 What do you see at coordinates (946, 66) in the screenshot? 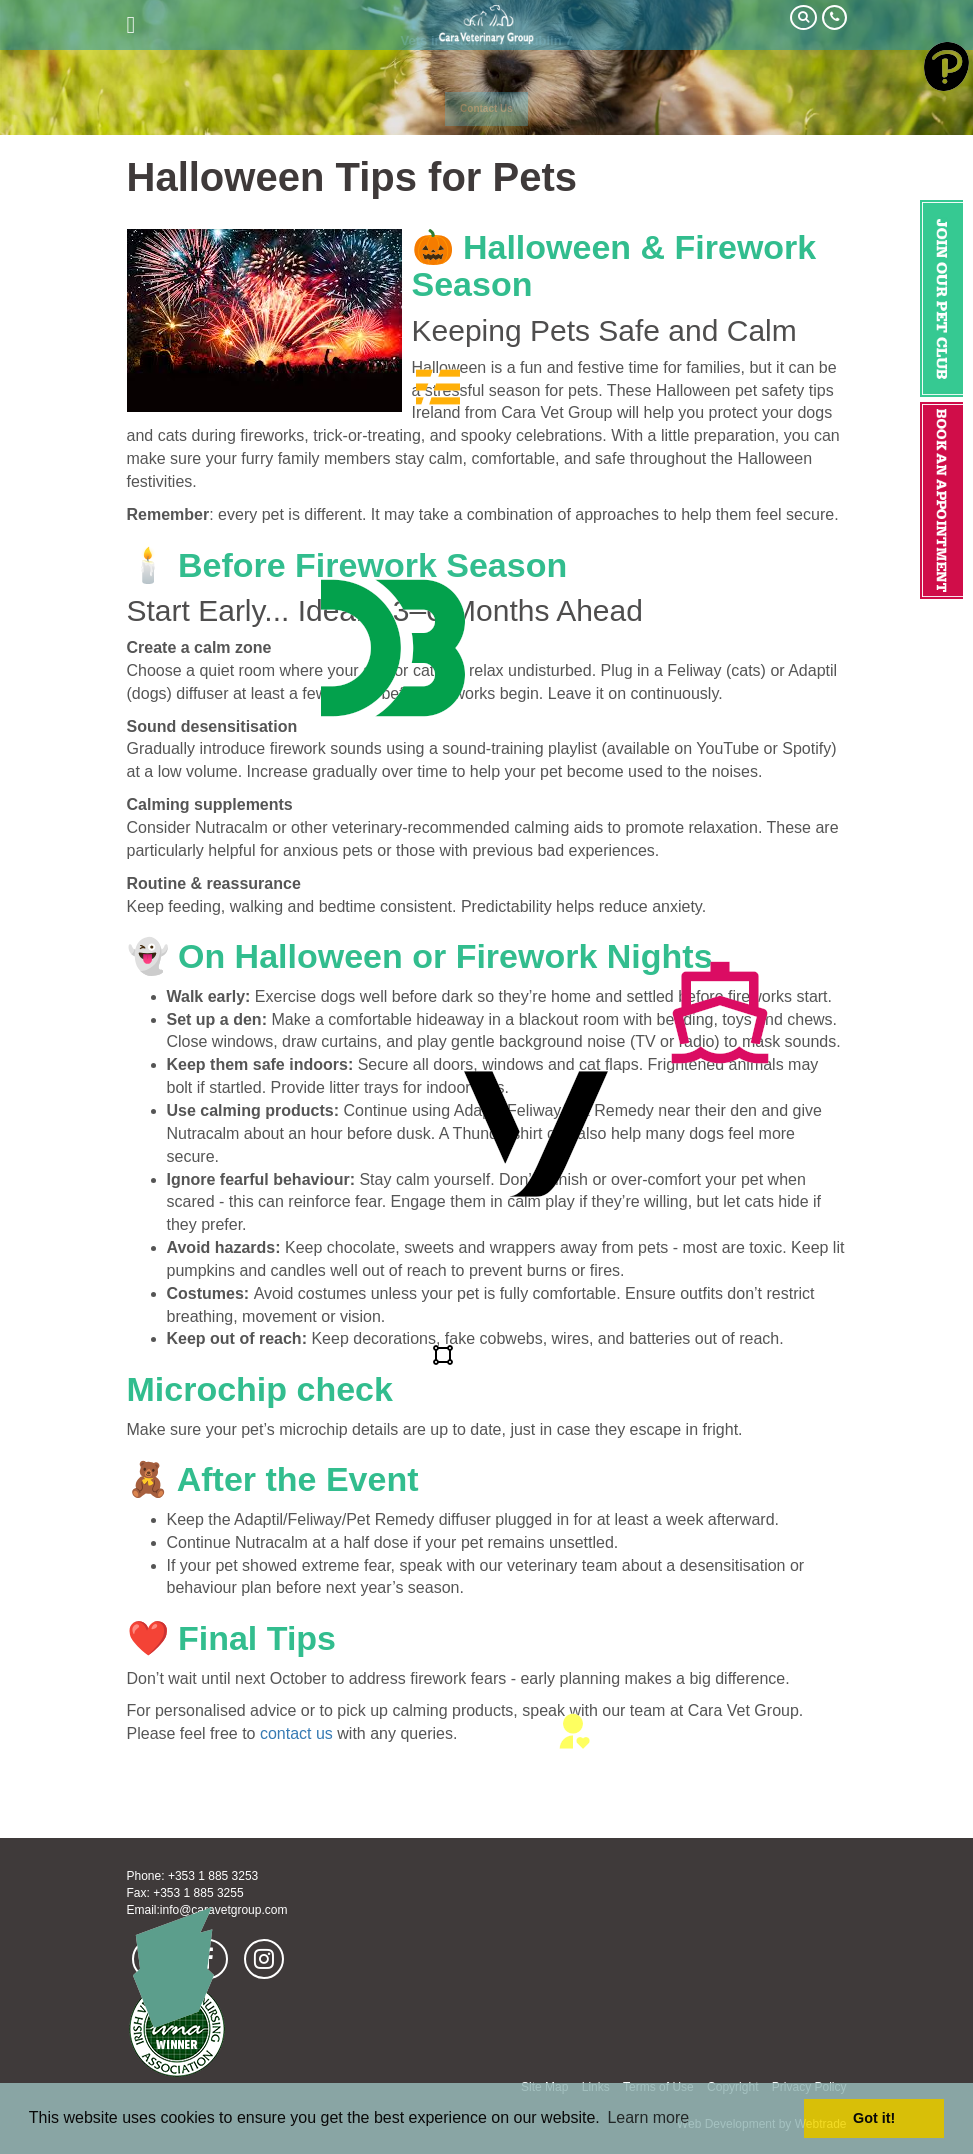
I see `pearson education platform logo` at bounding box center [946, 66].